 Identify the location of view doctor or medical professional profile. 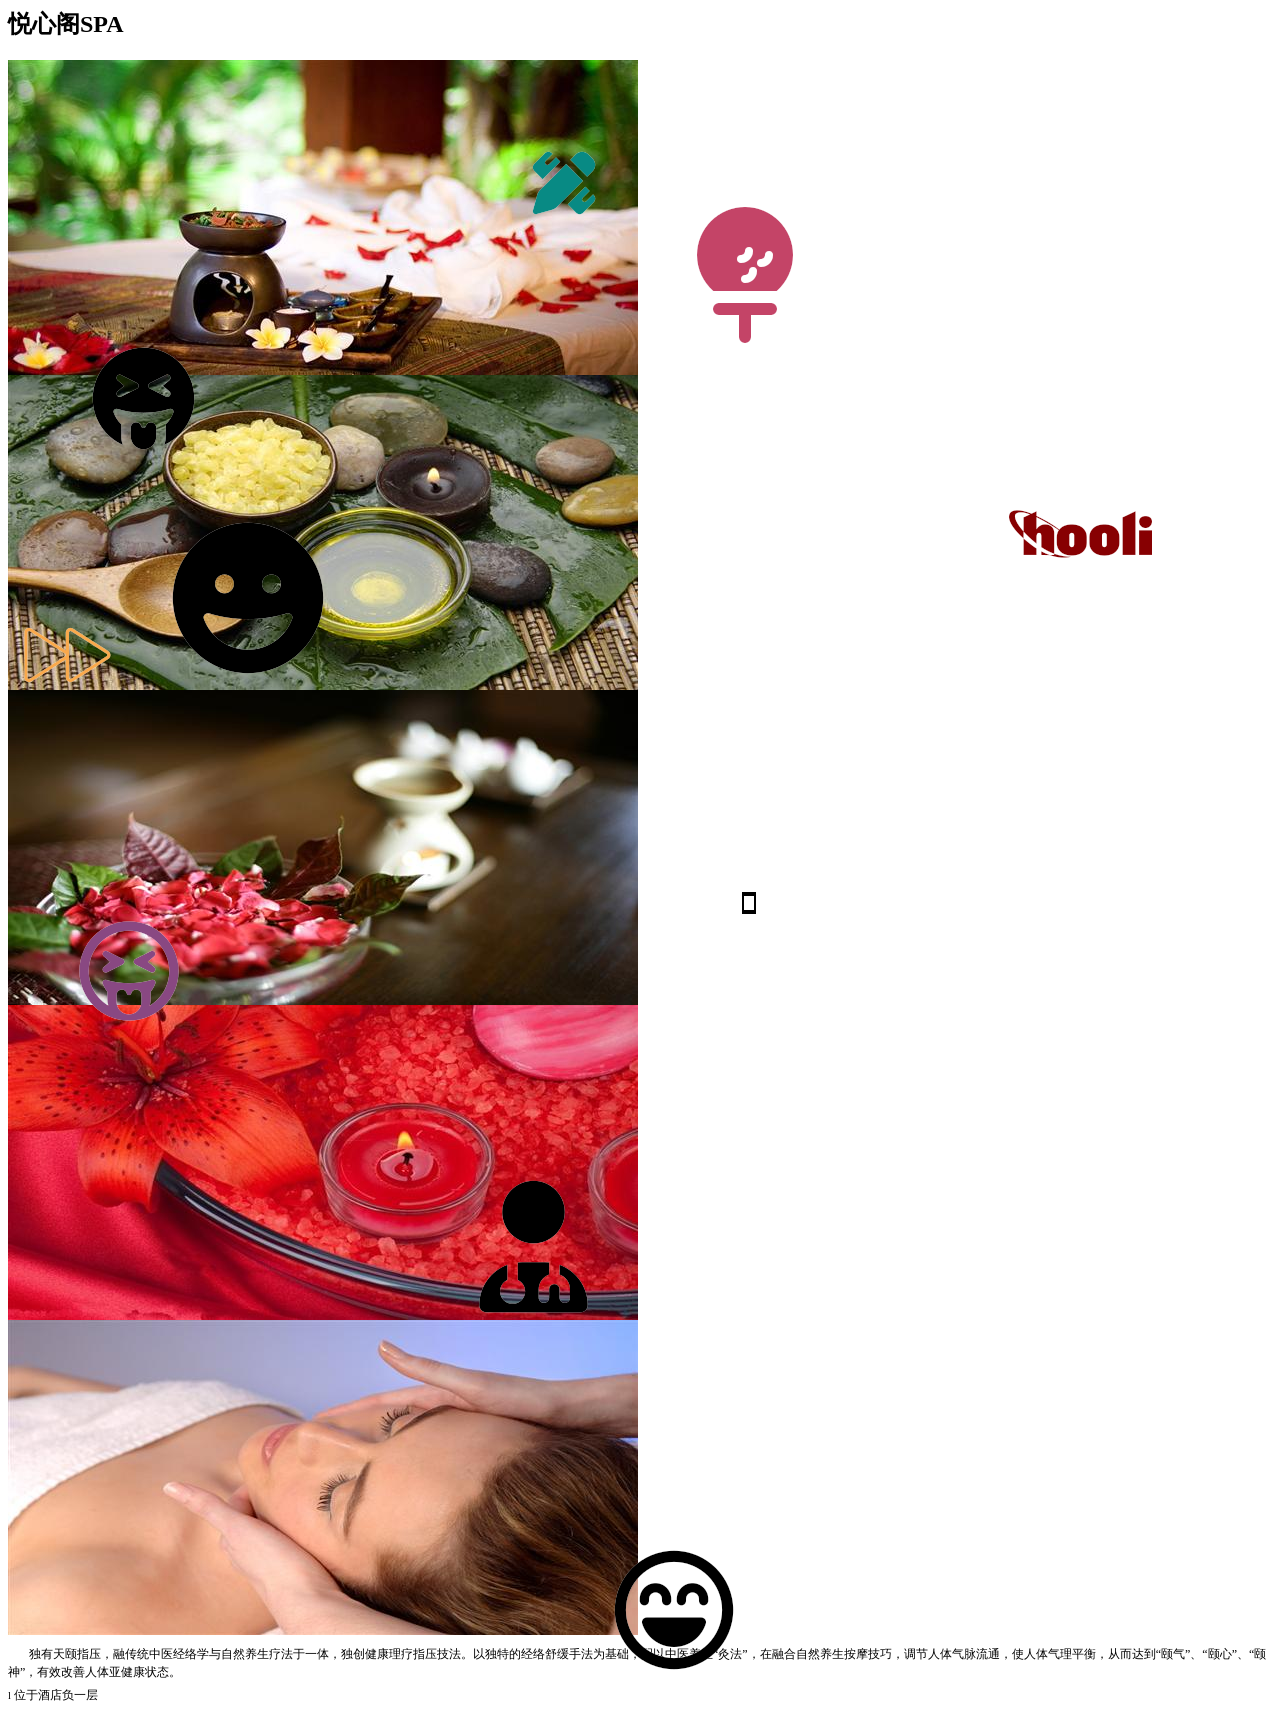
(533, 1245).